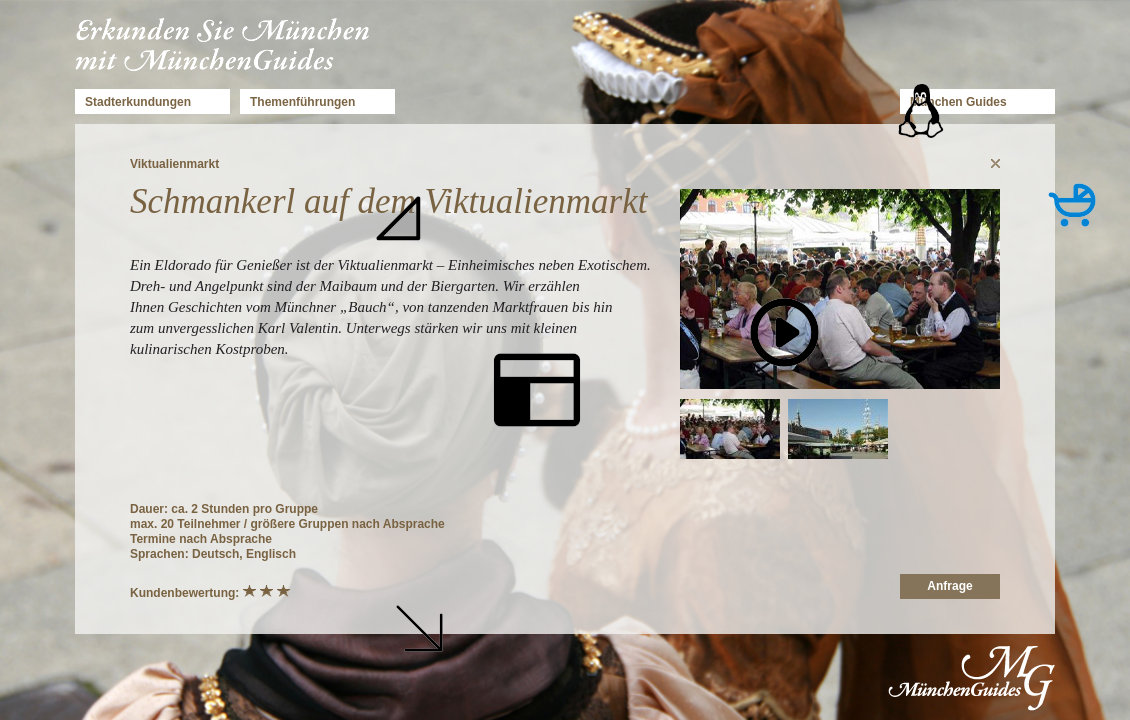 This screenshot has width=1130, height=720. What do you see at coordinates (401, 221) in the screenshot?
I see `adjust notch or display cutout settings` at bounding box center [401, 221].